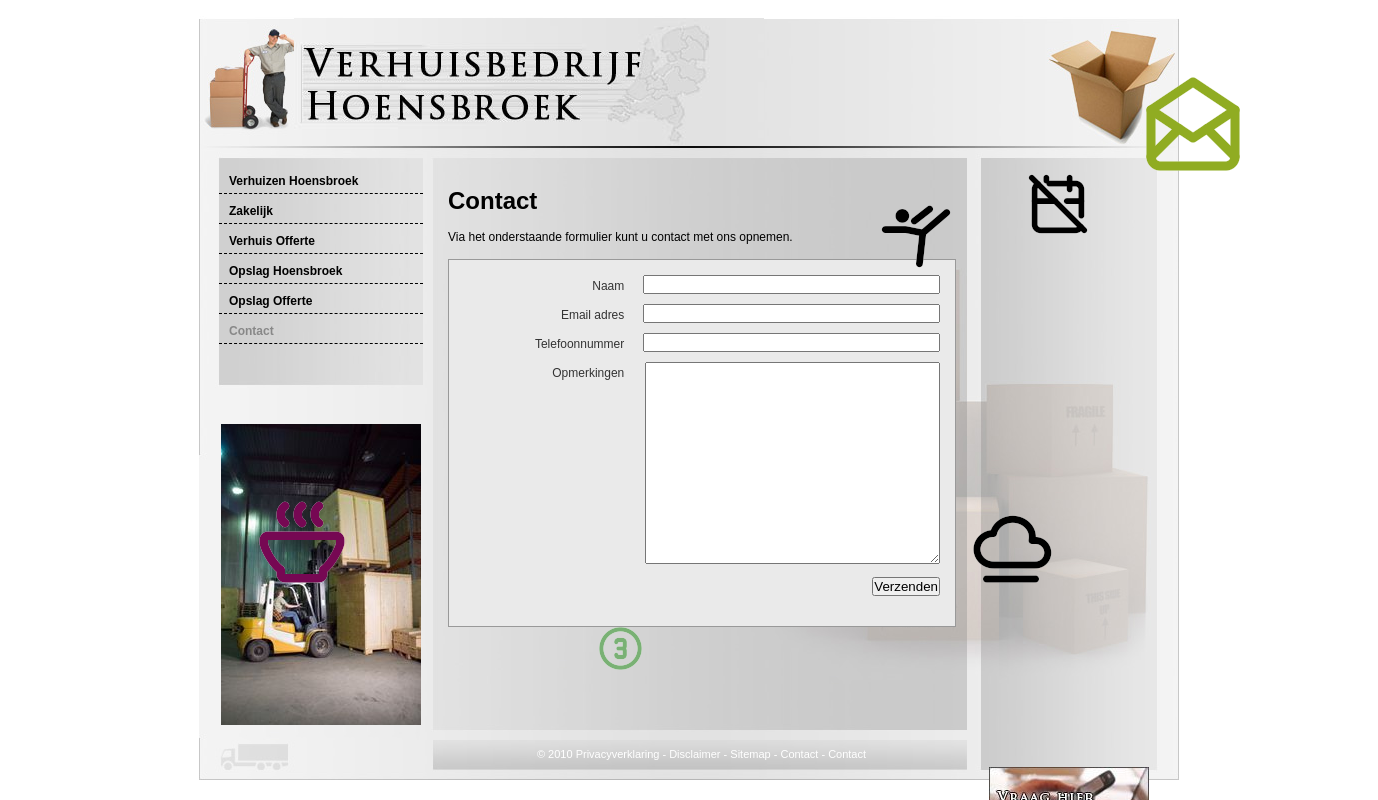 The image size is (1378, 800). What do you see at coordinates (1011, 551) in the screenshot?
I see `indicates foggy weather conditions` at bounding box center [1011, 551].